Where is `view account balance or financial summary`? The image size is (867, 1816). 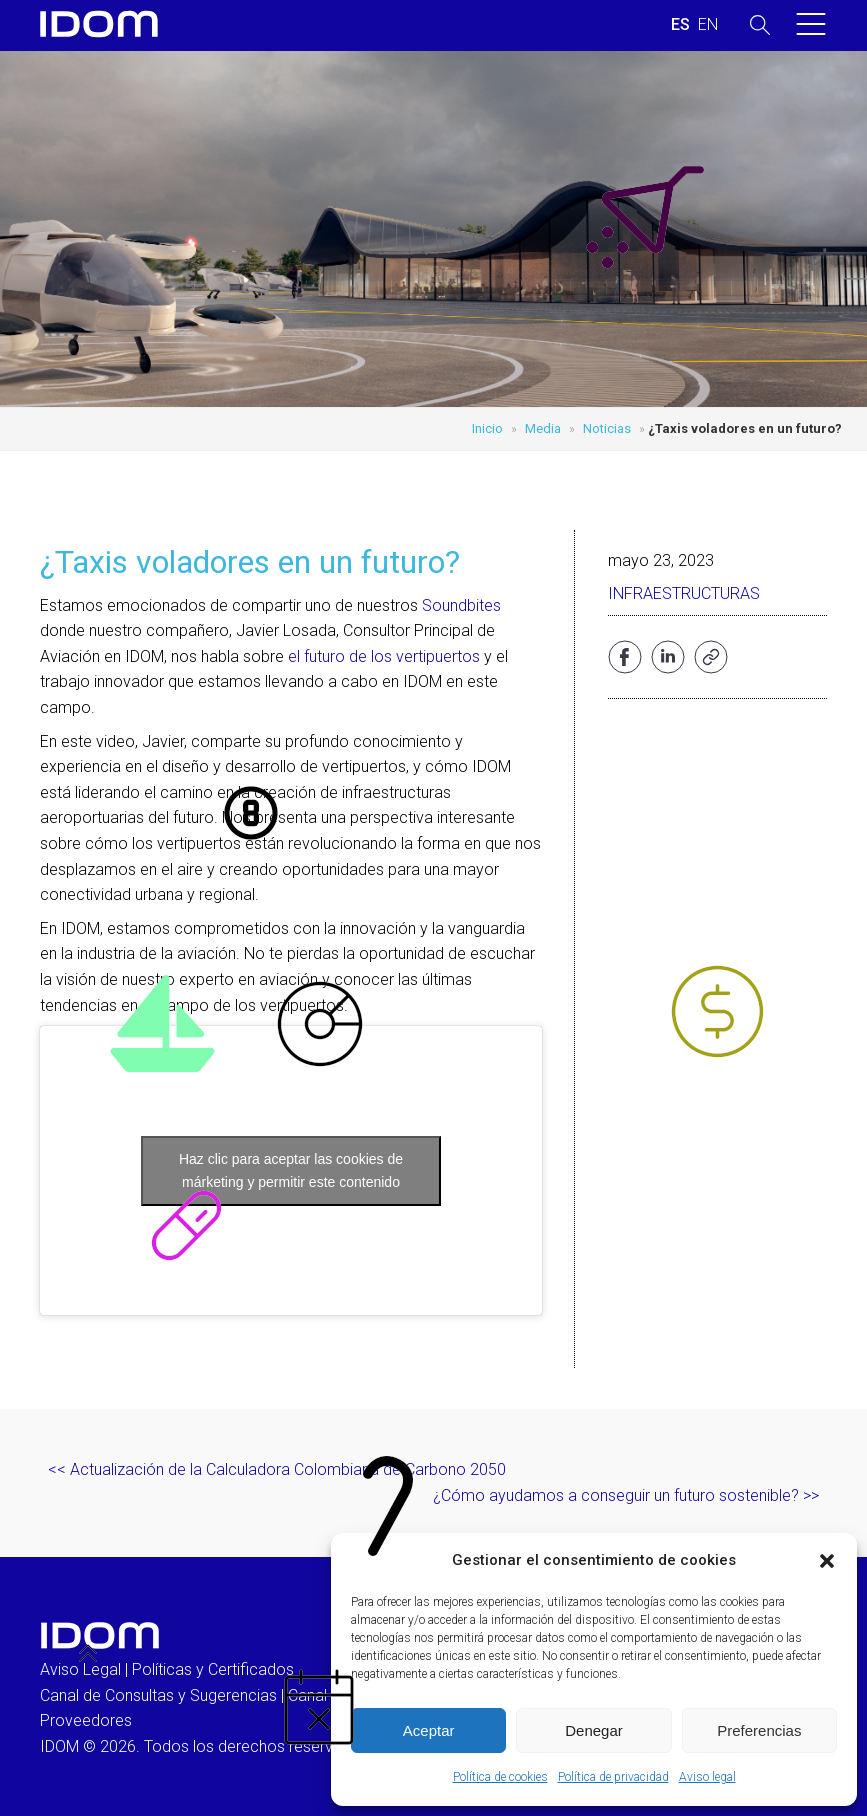 view account balance or financial summary is located at coordinates (717, 1011).